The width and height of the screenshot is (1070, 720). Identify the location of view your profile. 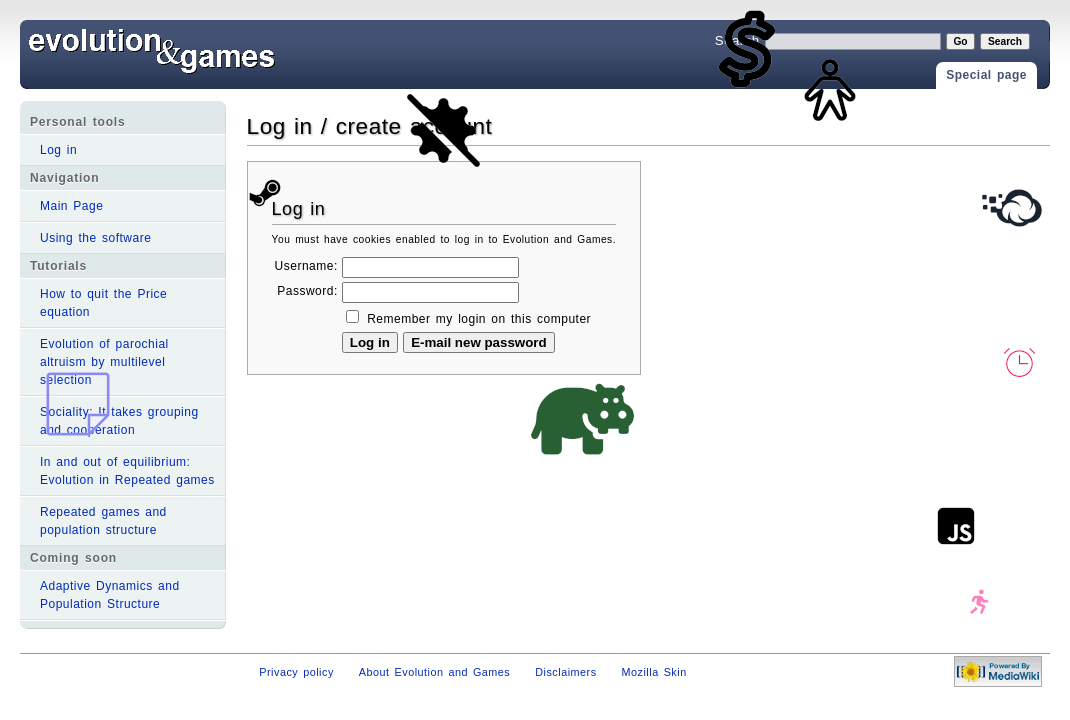
(830, 91).